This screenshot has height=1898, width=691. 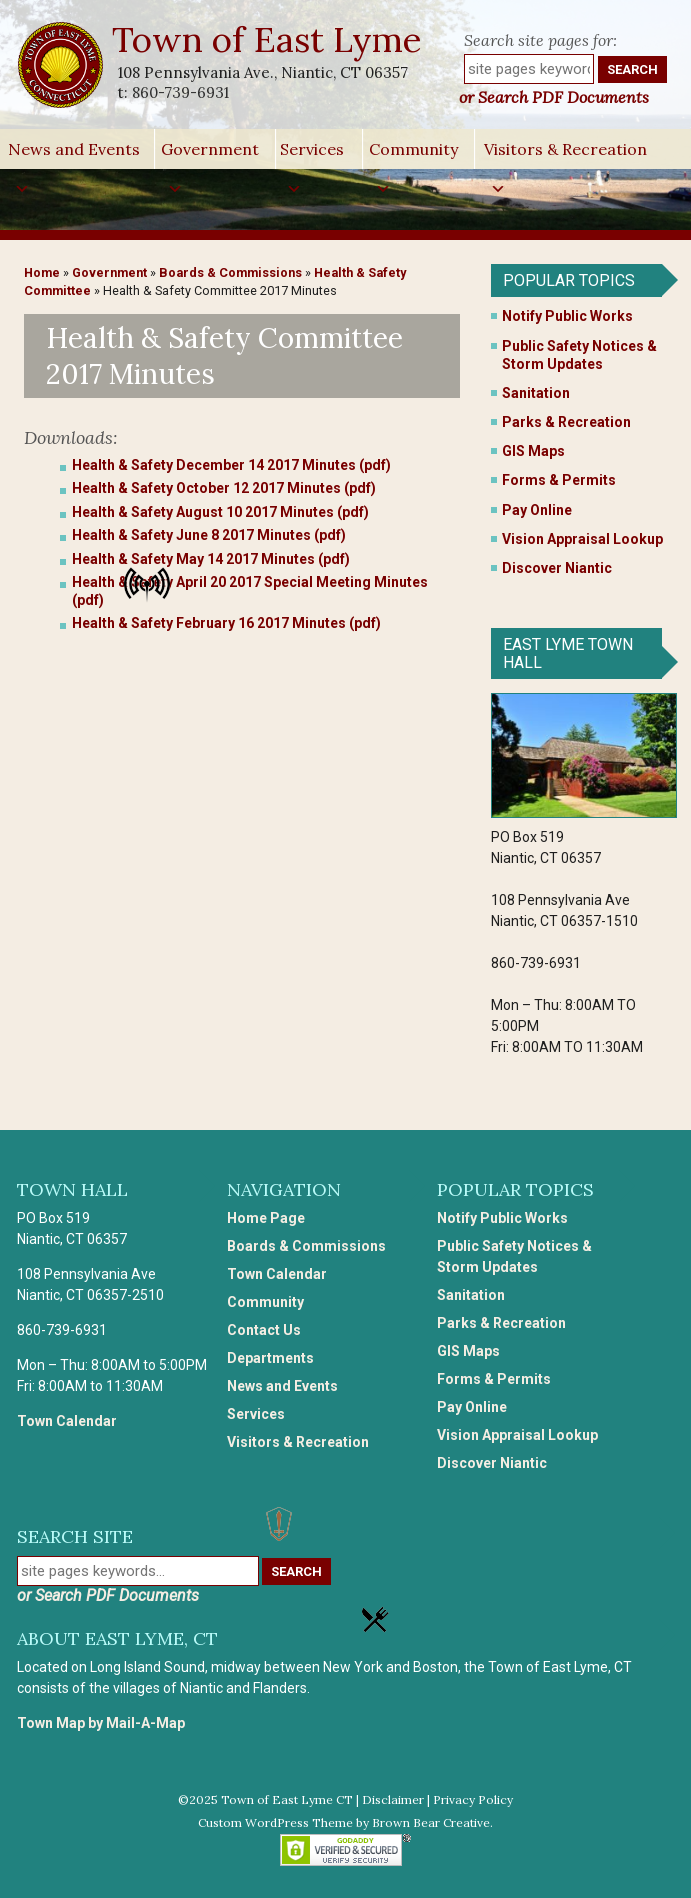 I want to click on eclipse mosquitto MQTT broker logo, so click(x=147, y=585).